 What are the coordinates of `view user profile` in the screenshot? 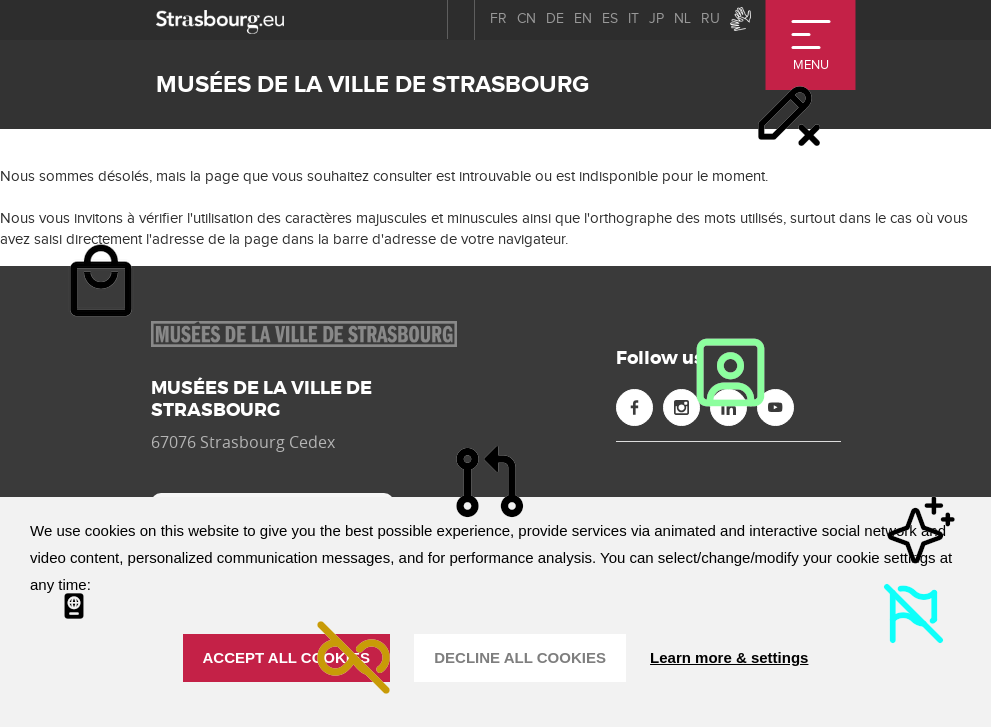 It's located at (730, 372).